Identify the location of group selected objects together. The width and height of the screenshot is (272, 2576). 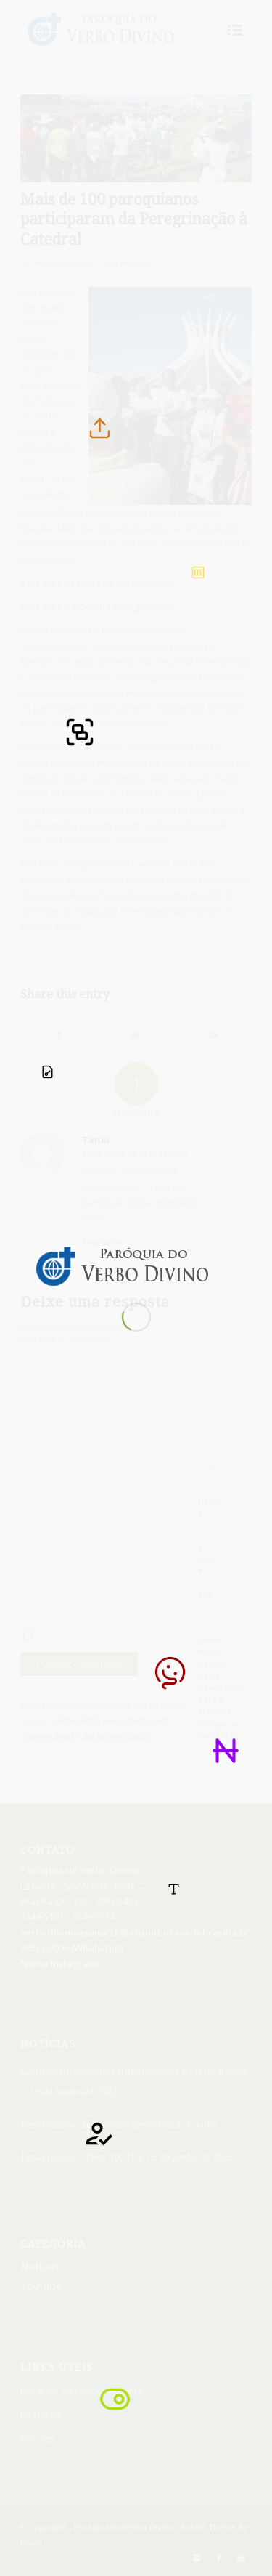
(80, 732).